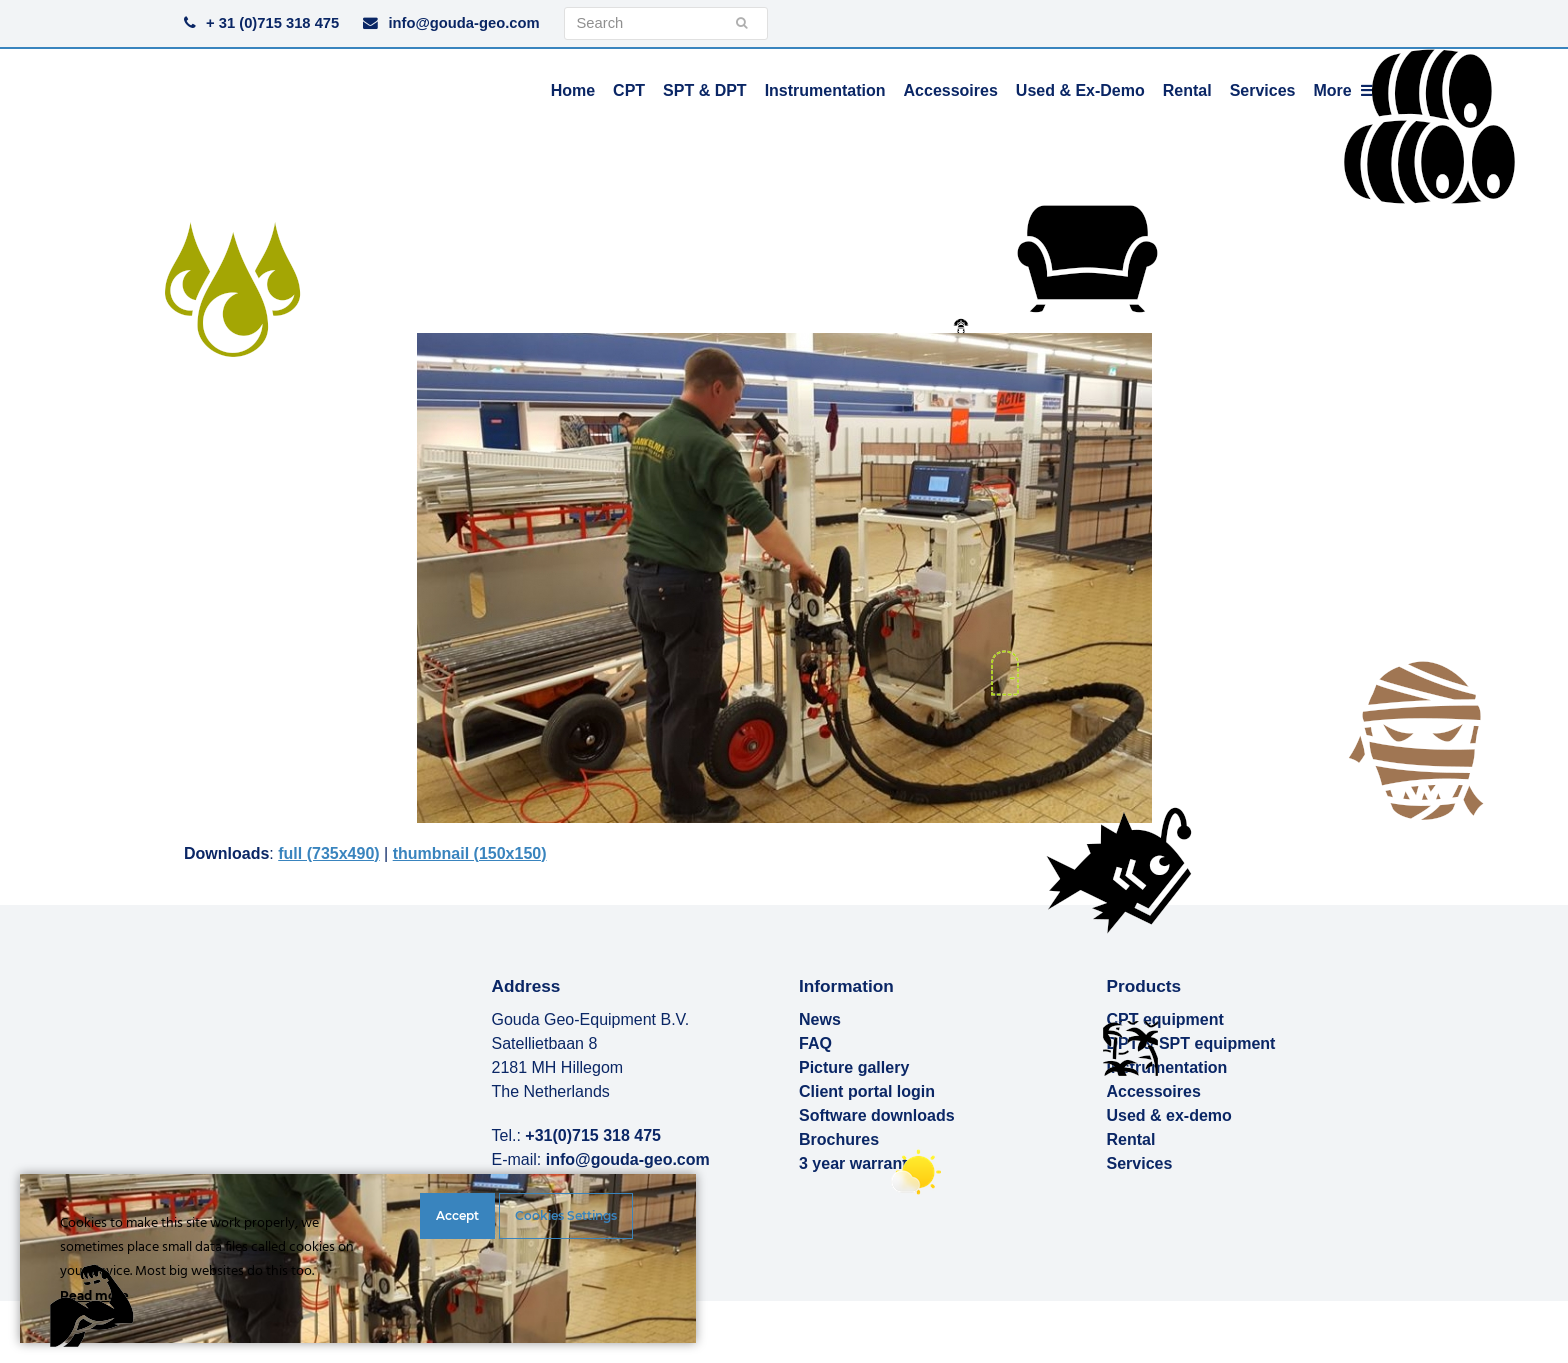 The height and width of the screenshot is (1363, 1568). What do you see at coordinates (1118, 869) in the screenshot?
I see `deep sea or ocean-themed game element` at bounding box center [1118, 869].